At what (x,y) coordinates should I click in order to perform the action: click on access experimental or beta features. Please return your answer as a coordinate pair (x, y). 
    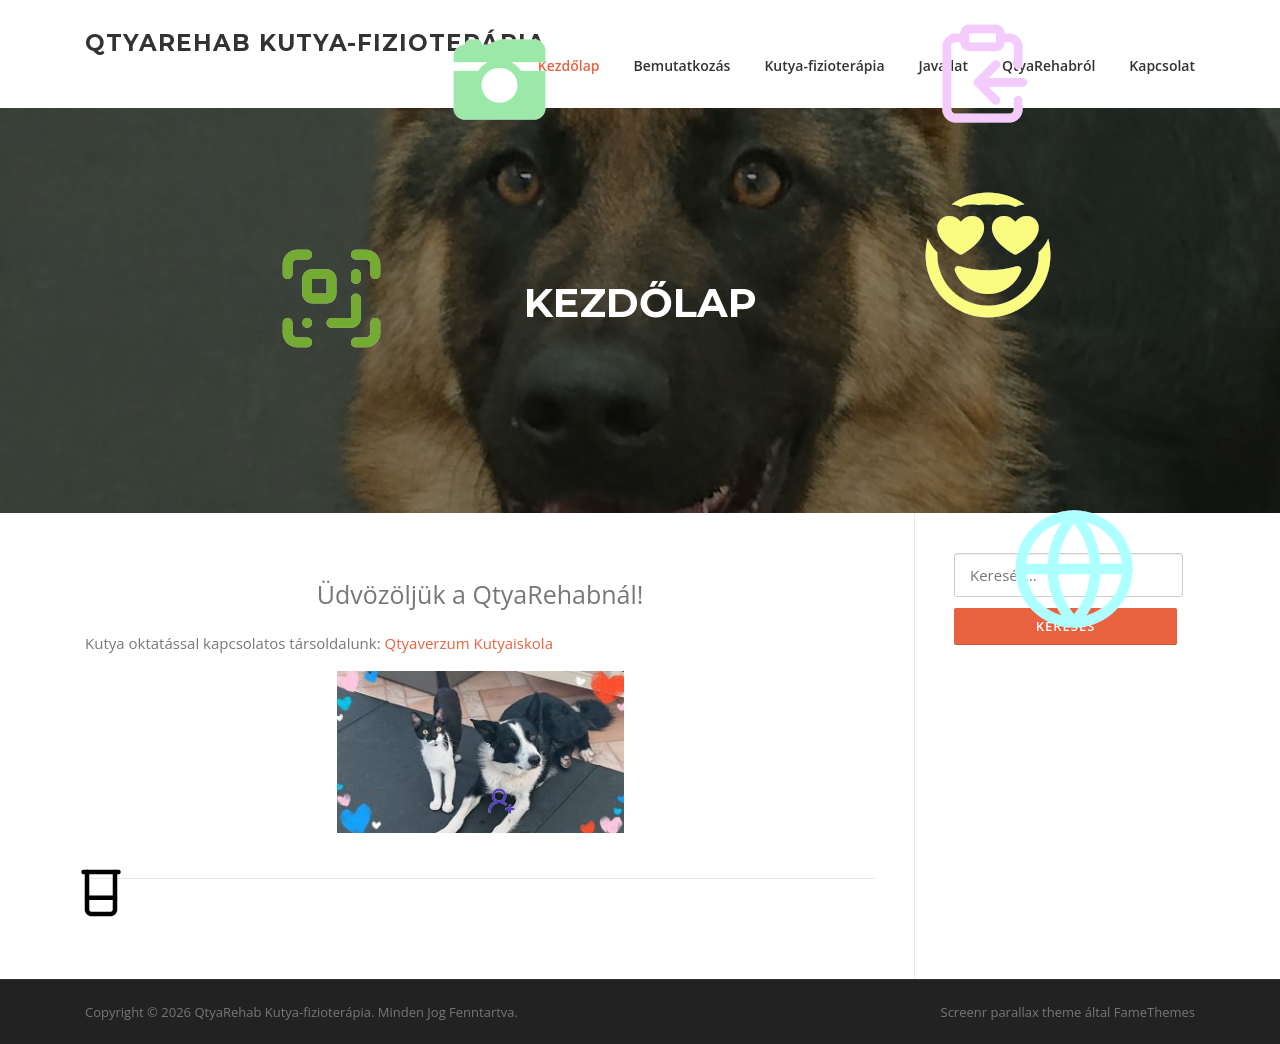
    Looking at the image, I should click on (101, 893).